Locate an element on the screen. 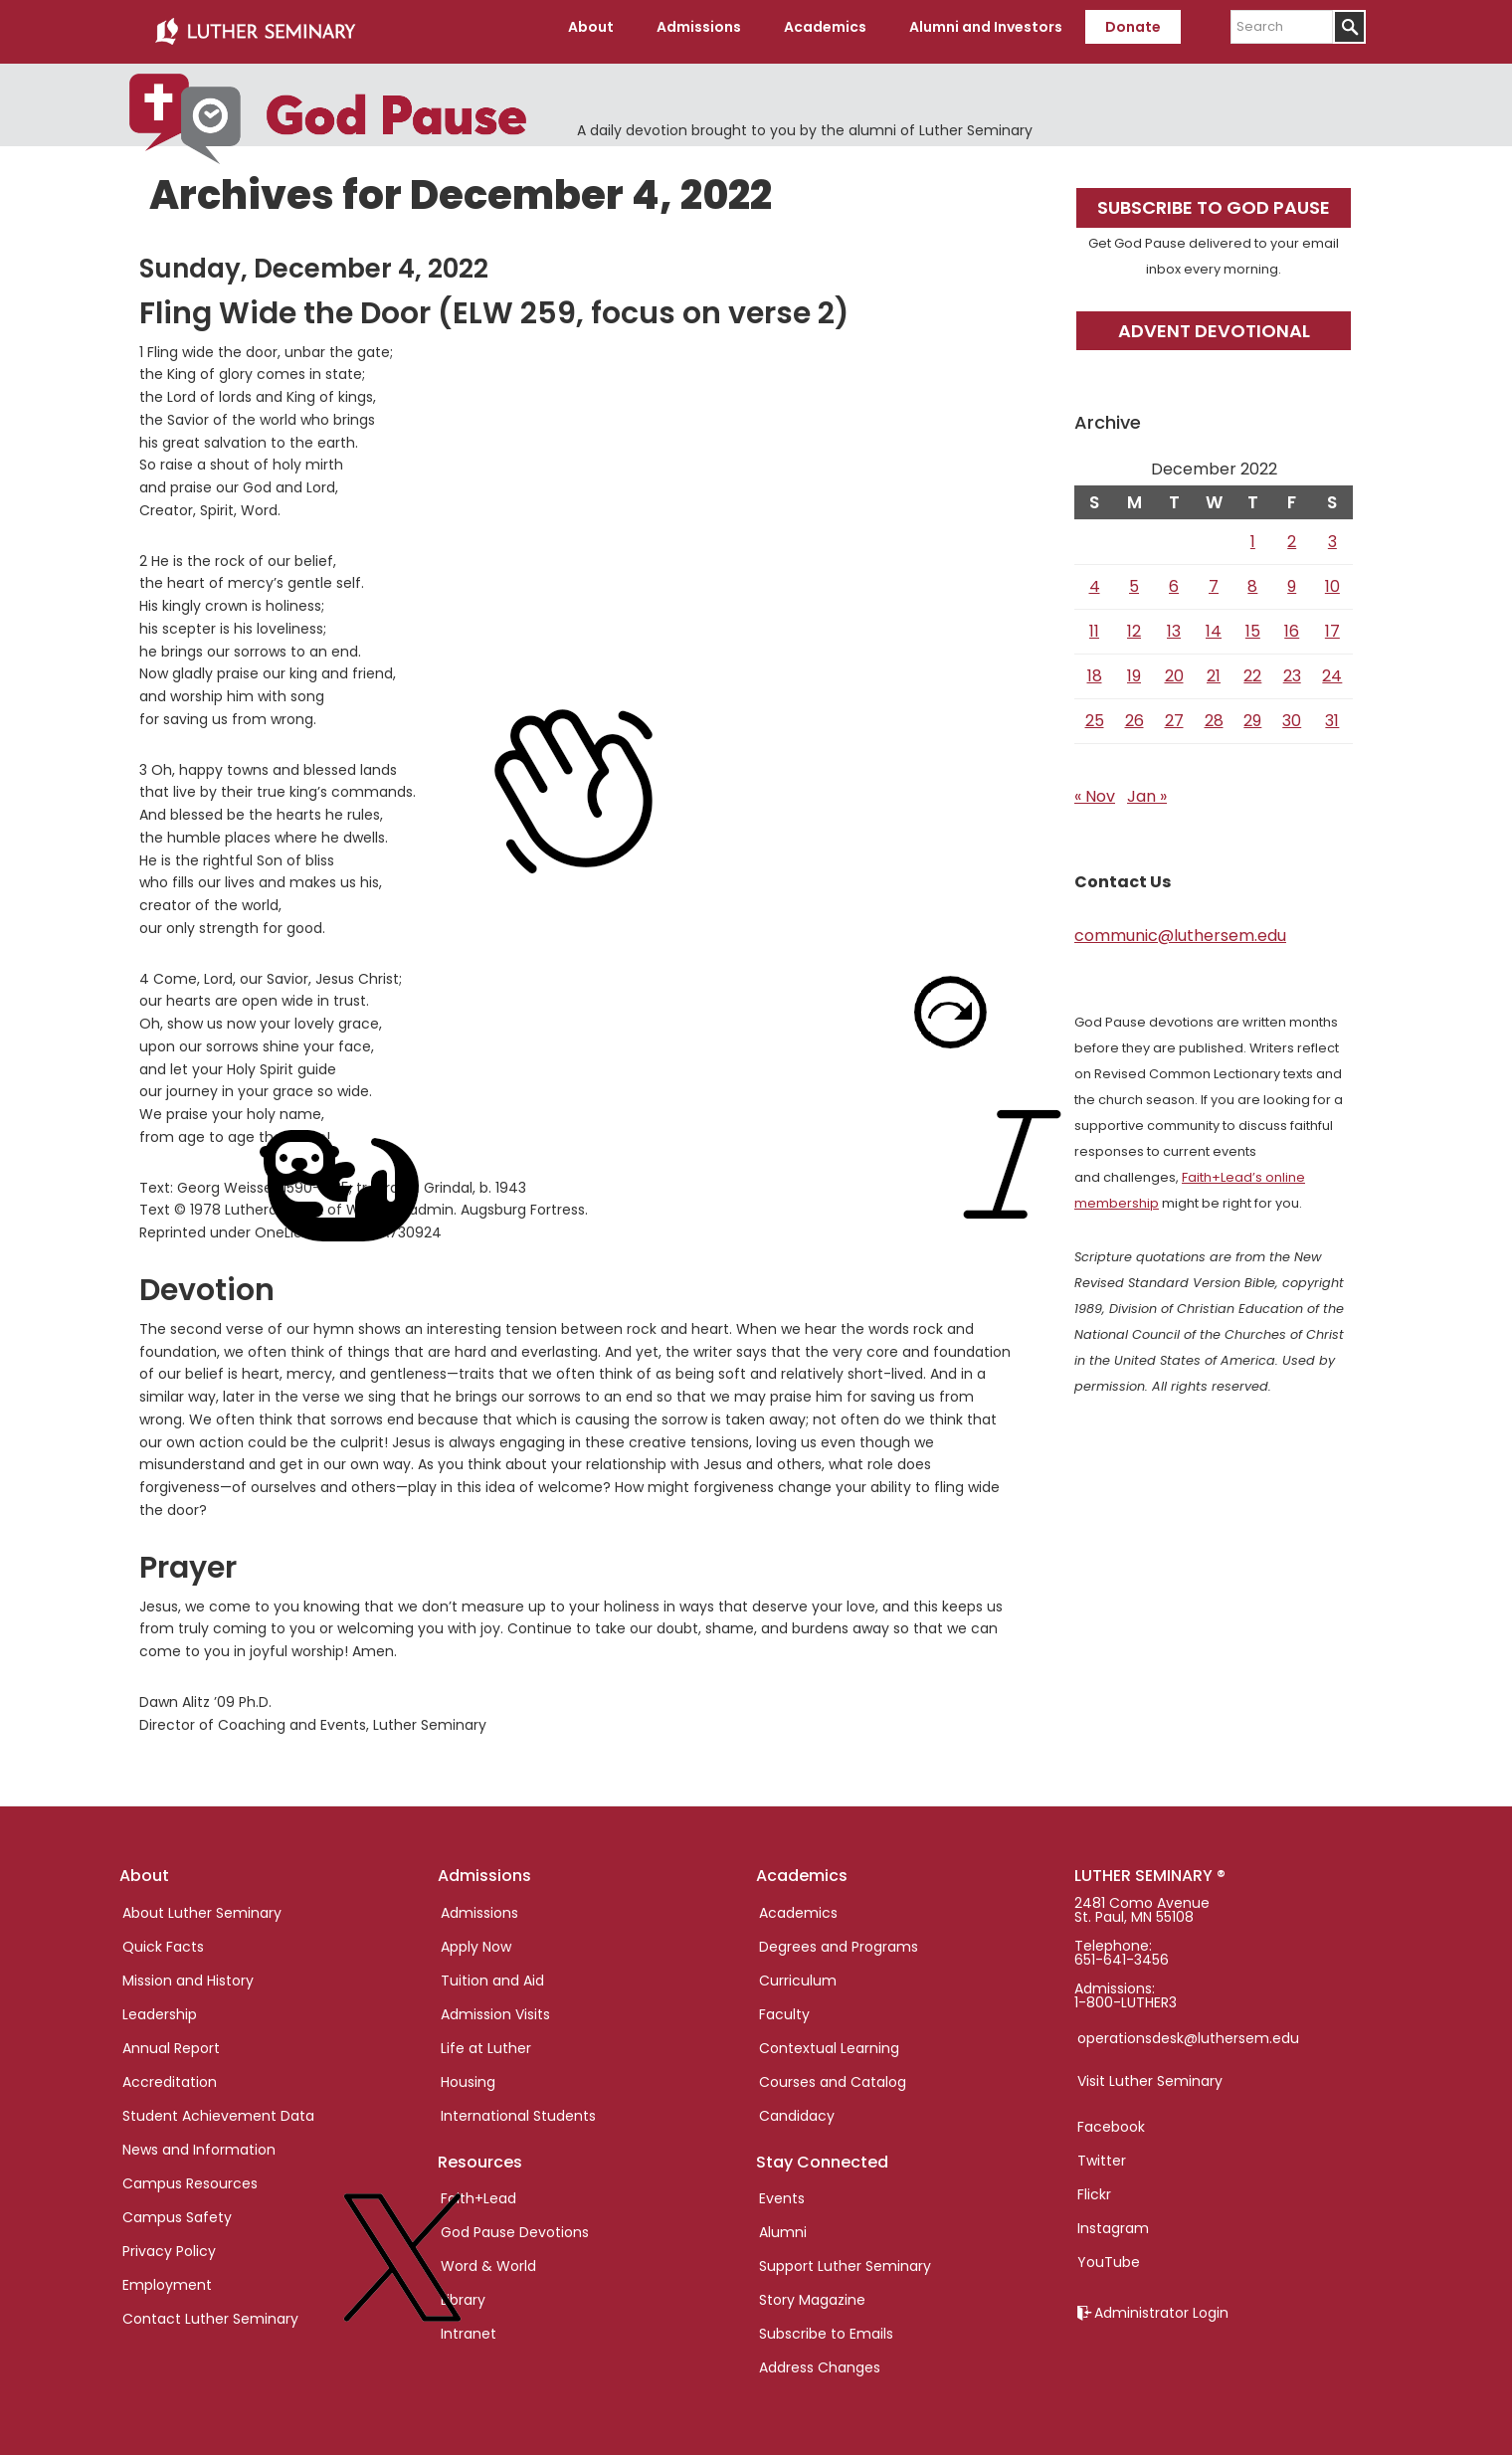  send a greeting or say hello is located at coordinates (573, 788).